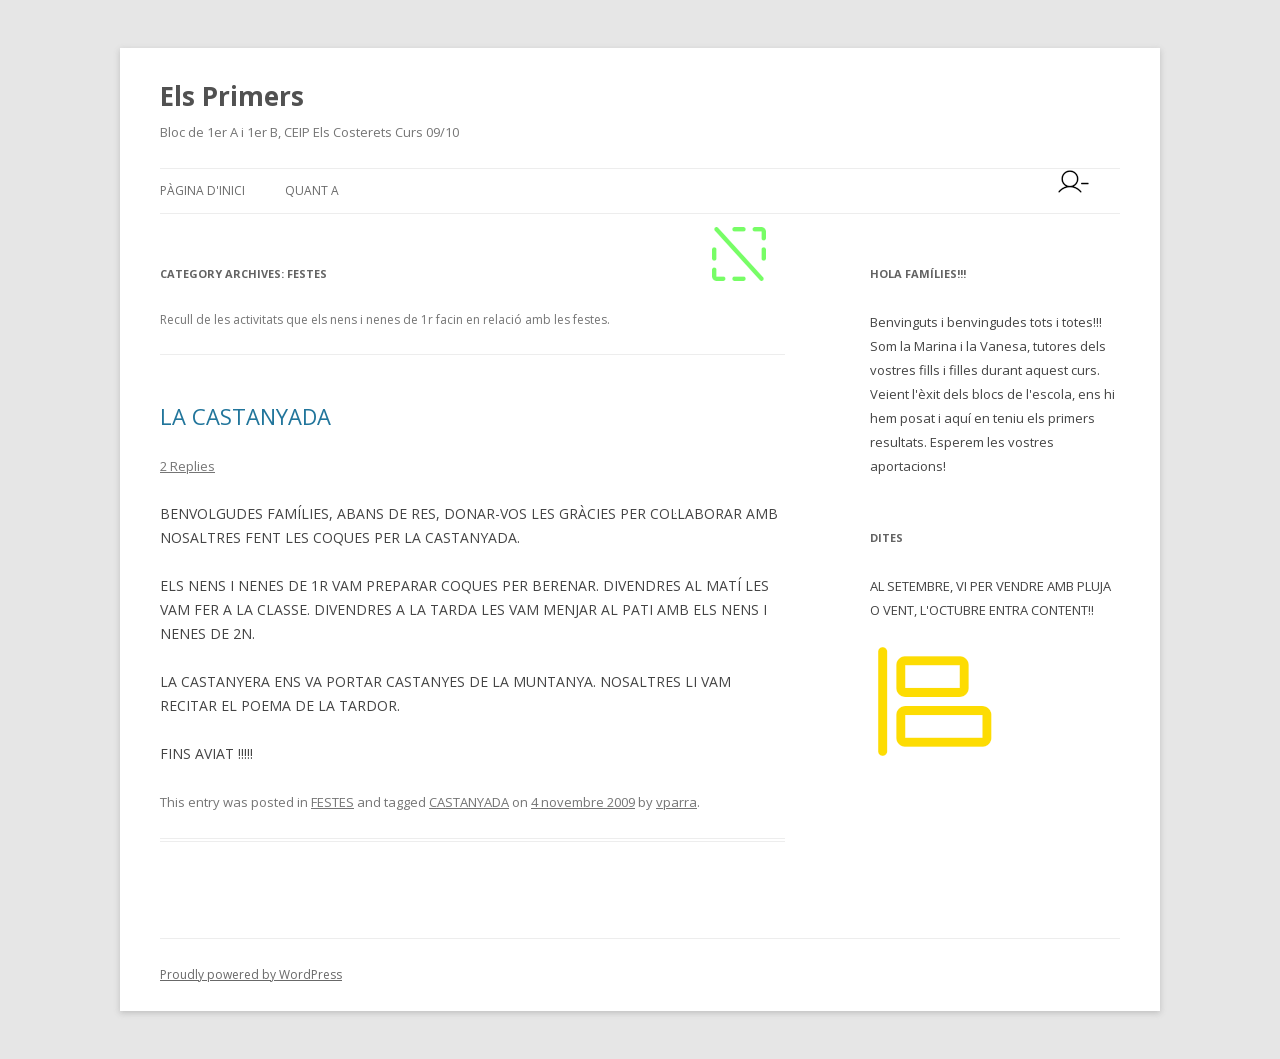  What do you see at coordinates (1072, 182) in the screenshot?
I see `remove a user or contact` at bounding box center [1072, 182].